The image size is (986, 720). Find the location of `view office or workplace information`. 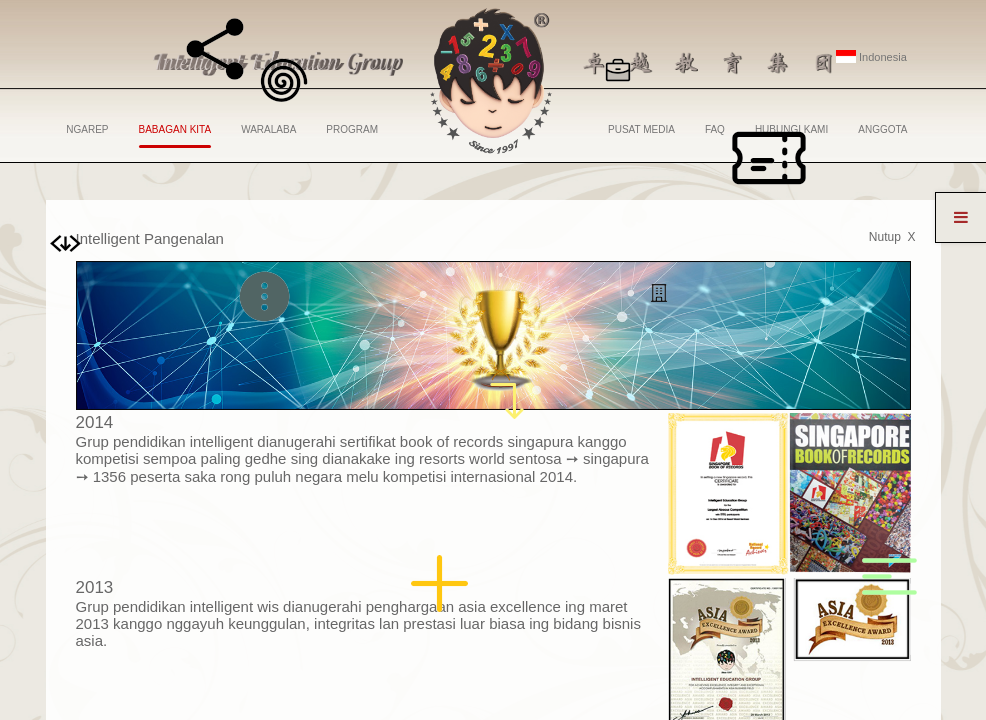

view office or workplace information is located at coordinates (659, 293).